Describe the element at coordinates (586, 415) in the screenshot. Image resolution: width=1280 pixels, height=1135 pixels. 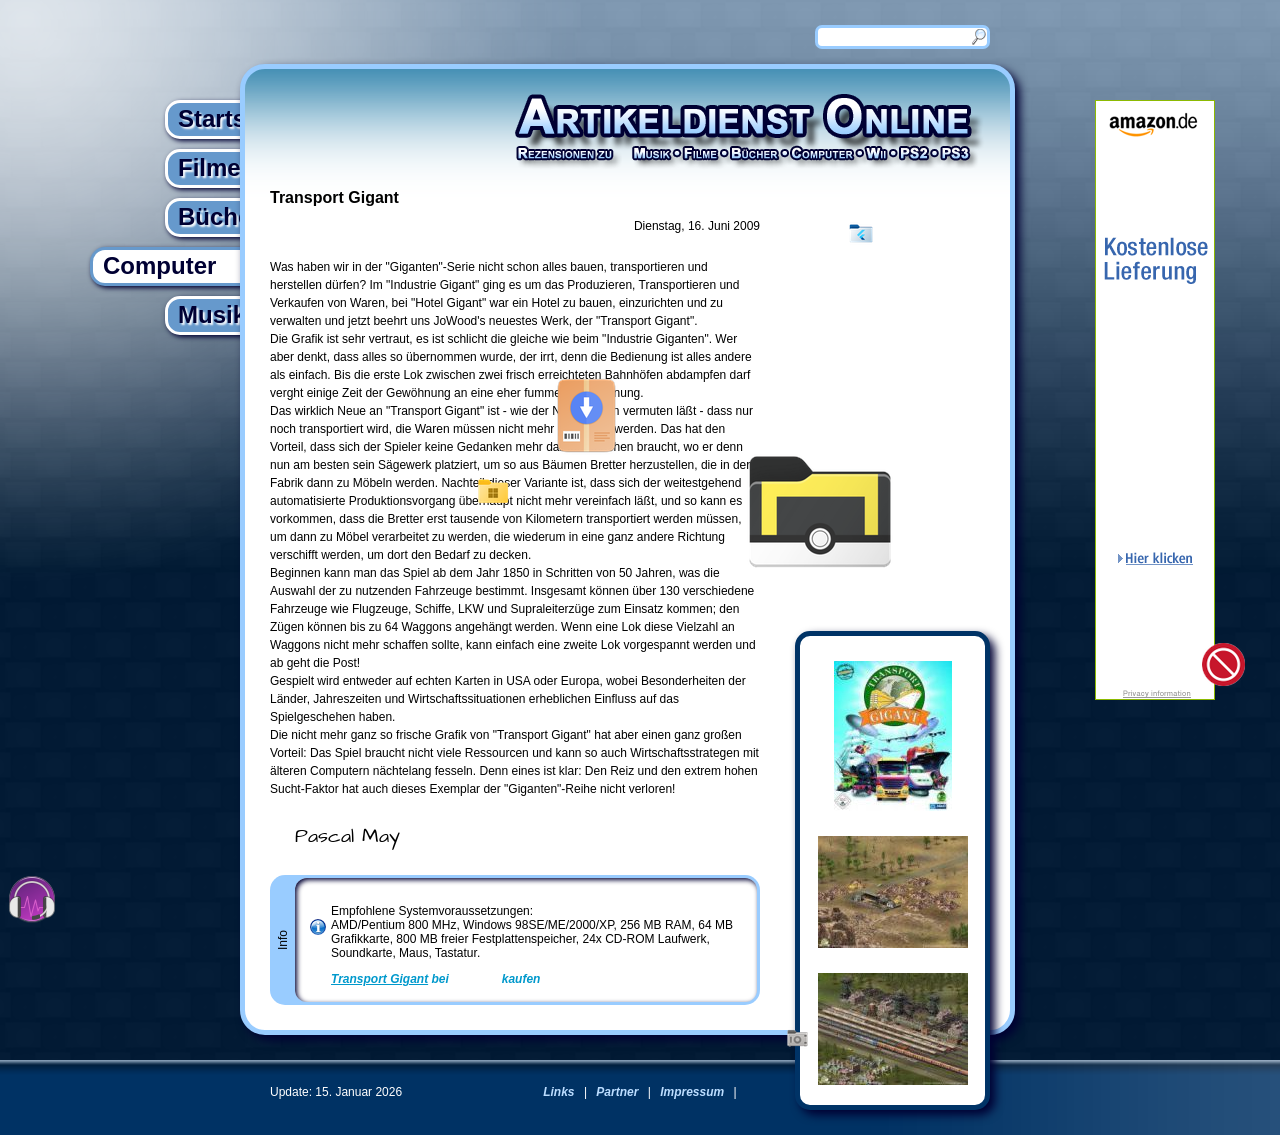
I see `downloading a software package or update` at that location.